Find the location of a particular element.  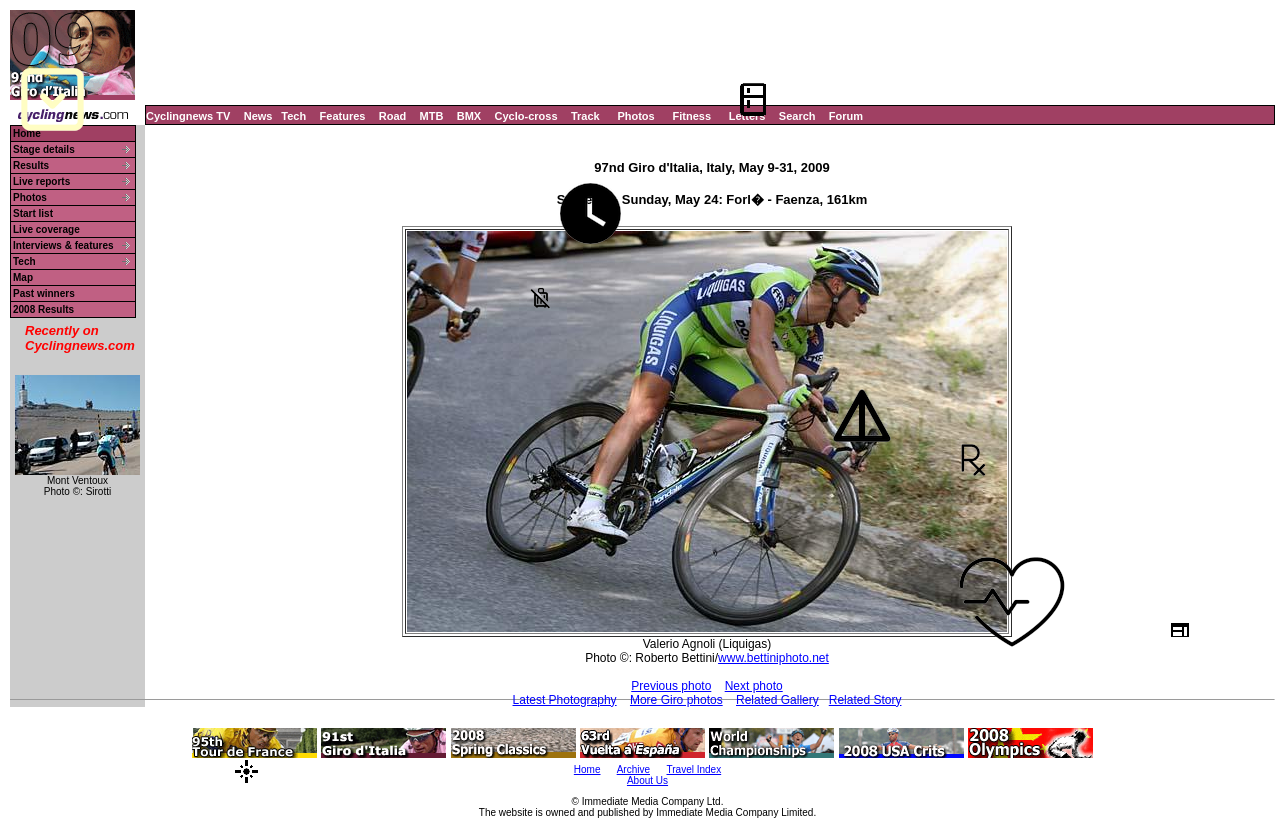

view watch later playlist is located at coordinates (590, 213).